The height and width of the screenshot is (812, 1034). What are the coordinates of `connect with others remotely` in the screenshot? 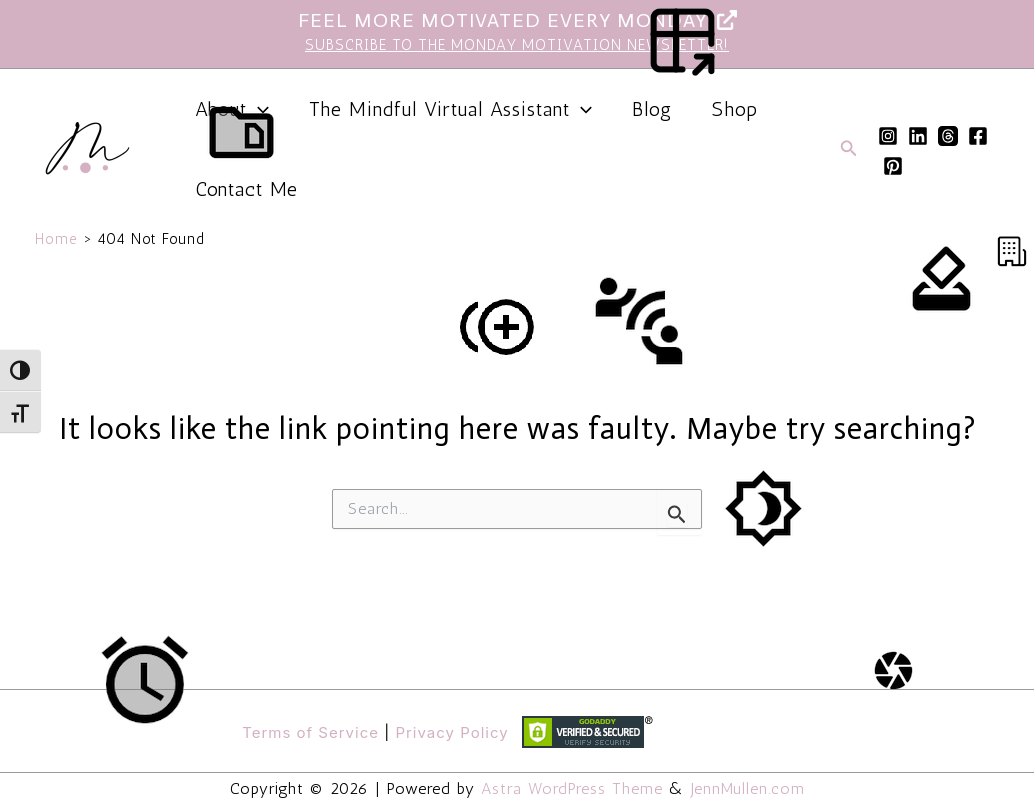 It's located at (639, 321).